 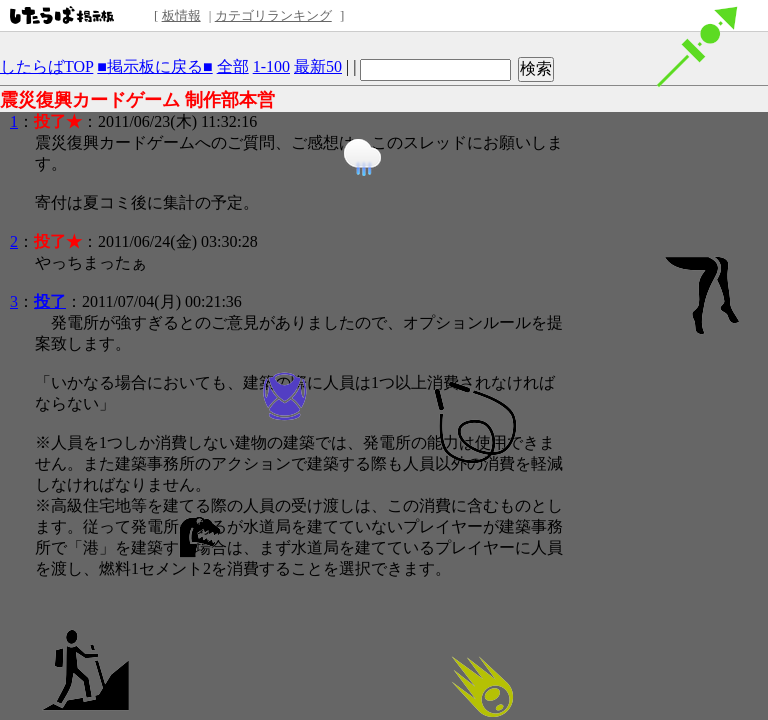 I want to click on select female character legs or lower body, so click(x=702, y=296).